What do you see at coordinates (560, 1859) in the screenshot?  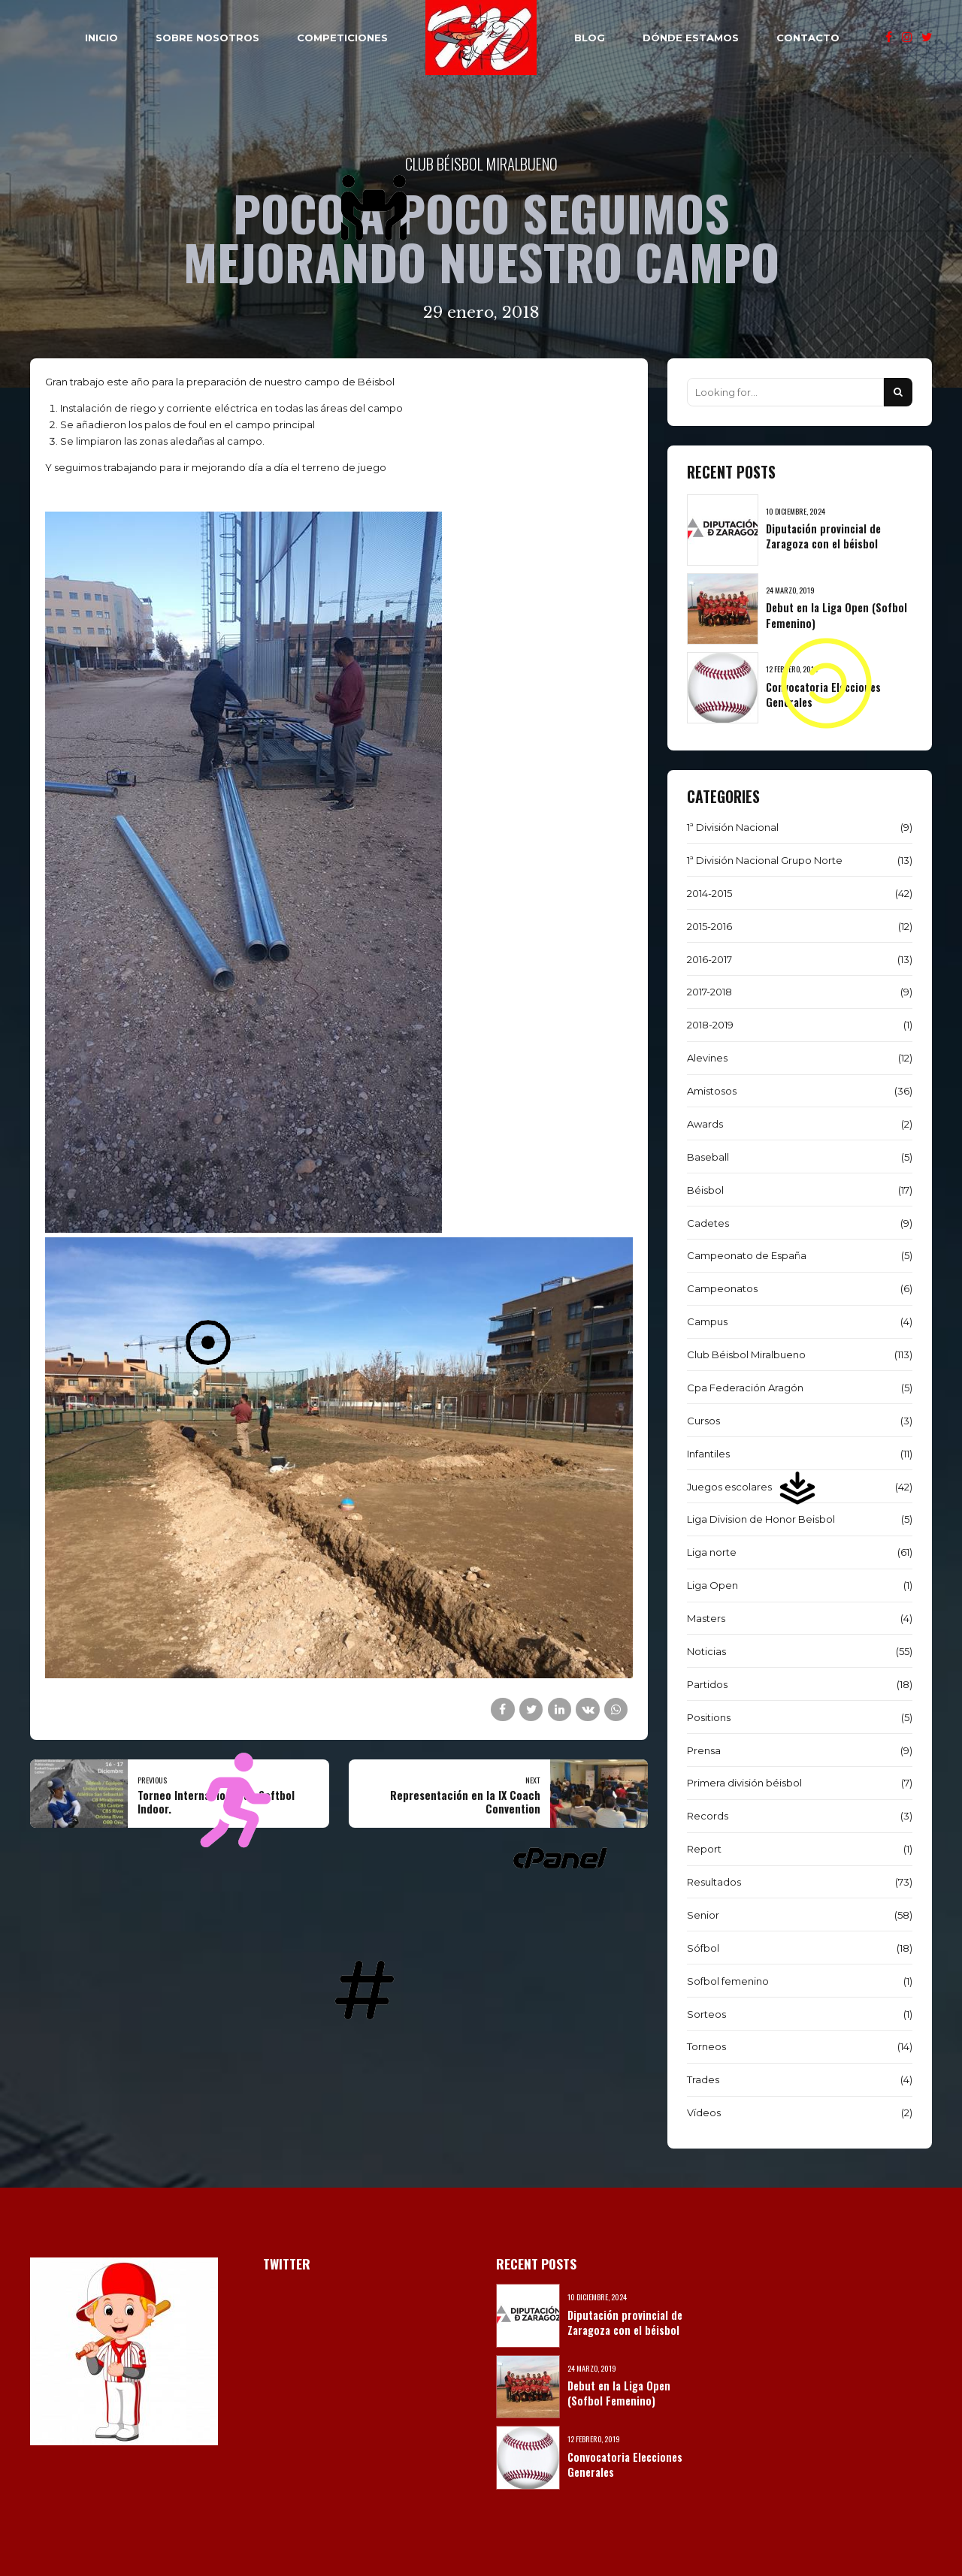 I see `access cPanel web hosting control panel` at bounding box center [560, 1859].